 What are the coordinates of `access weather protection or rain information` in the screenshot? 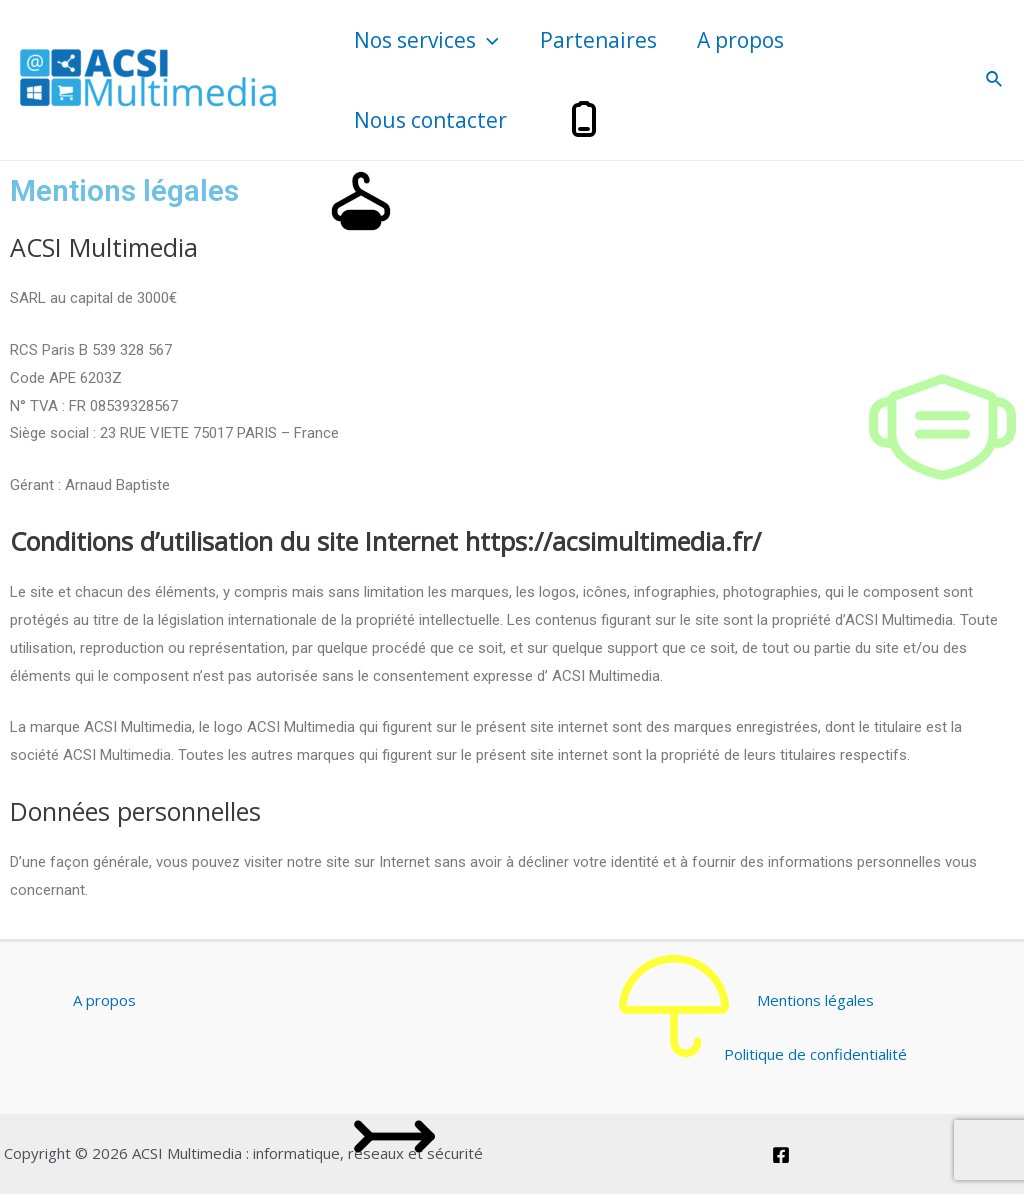 It's located at (674, 1006).